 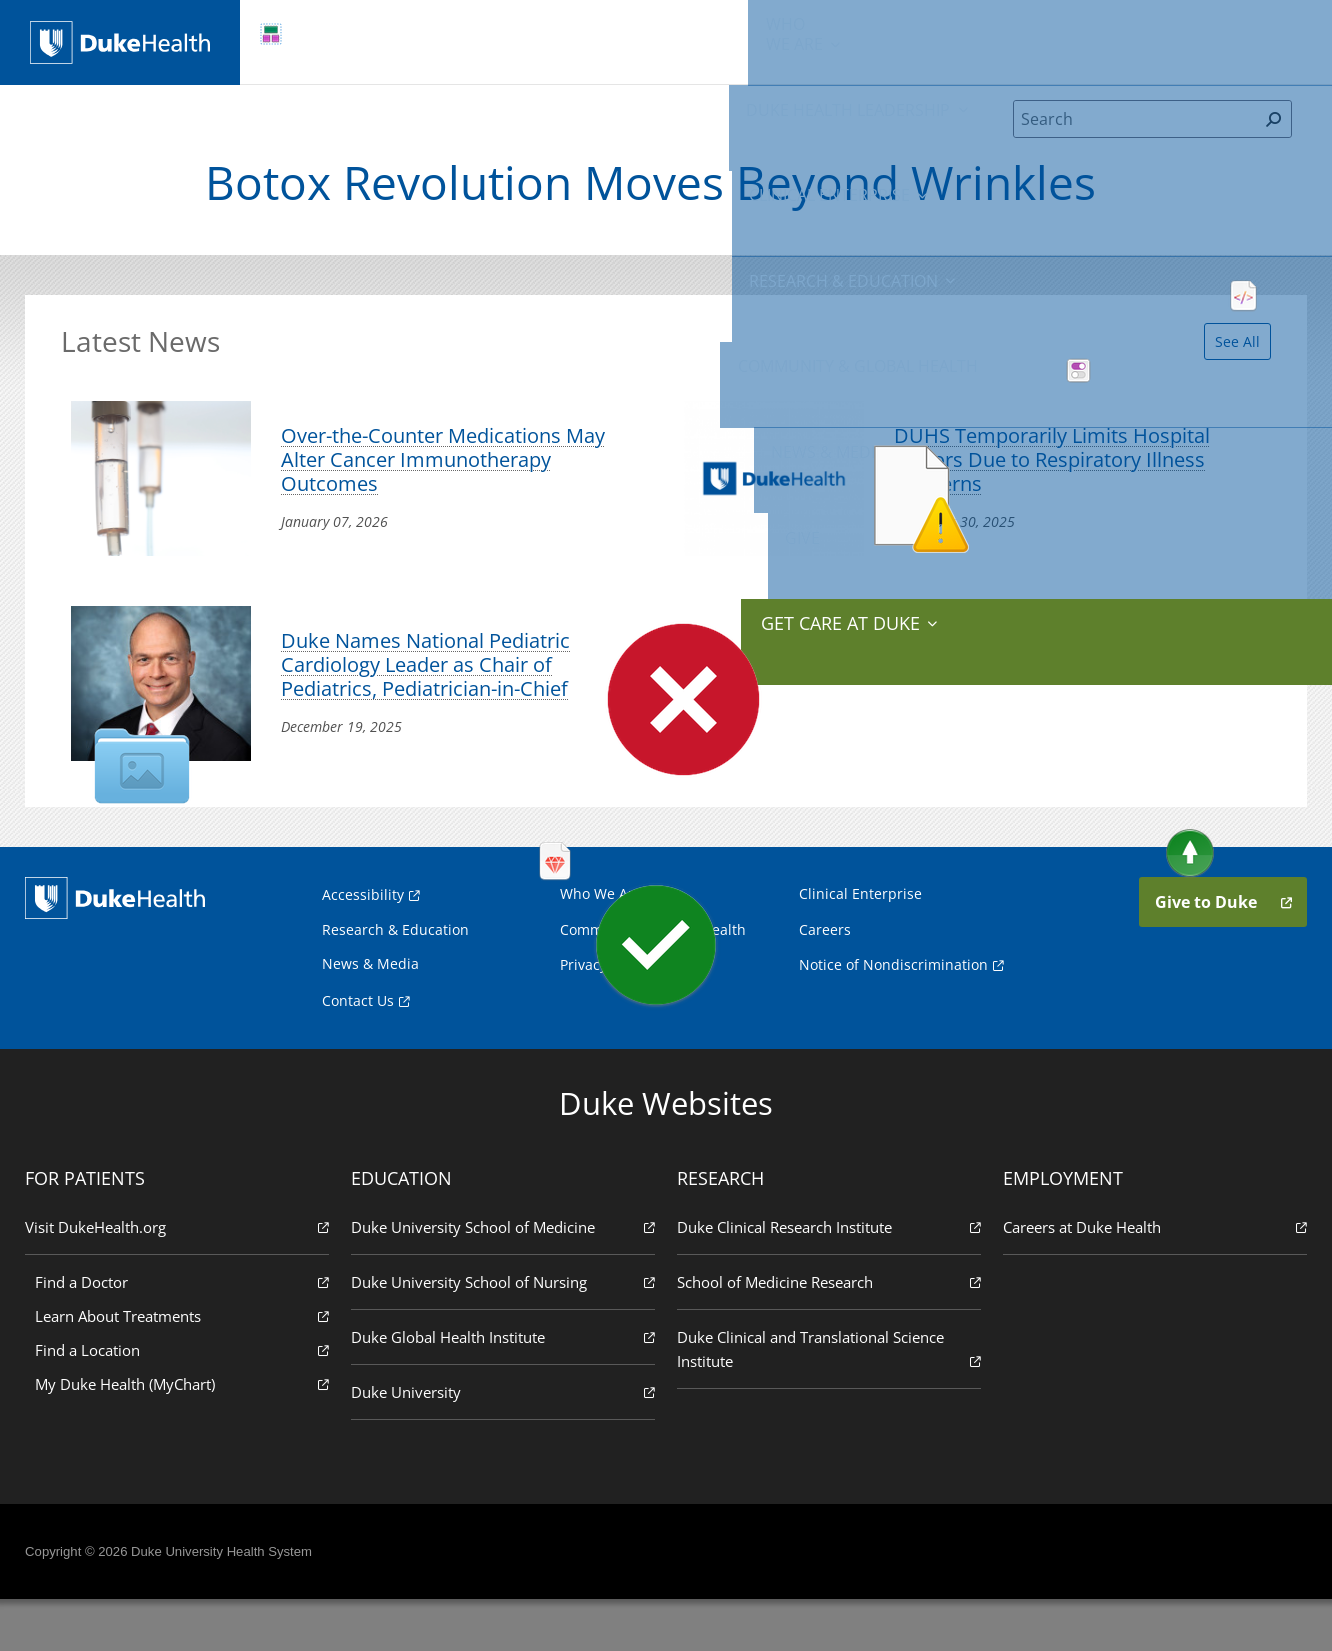 What do you see at coordinates (1078, 370) in the screenshot?
I see `open desktop preferences or settings` at bounding box center [1078, 370].